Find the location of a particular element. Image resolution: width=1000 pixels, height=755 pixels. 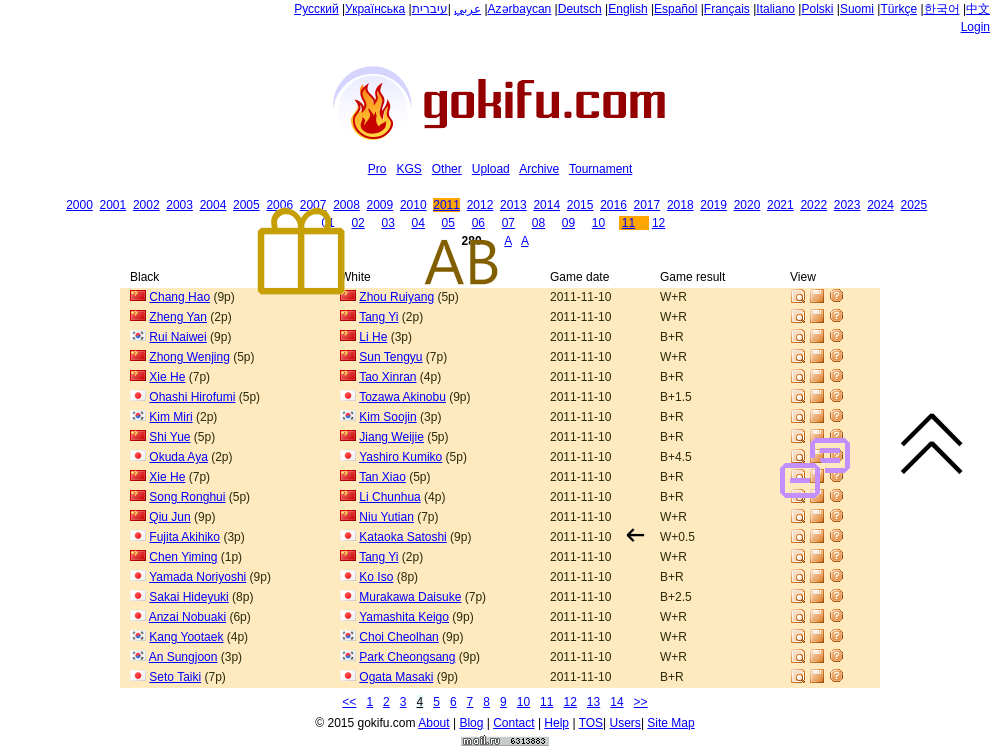

indicates an enum member or enumeration value in code is located at coordinates (815, 468).